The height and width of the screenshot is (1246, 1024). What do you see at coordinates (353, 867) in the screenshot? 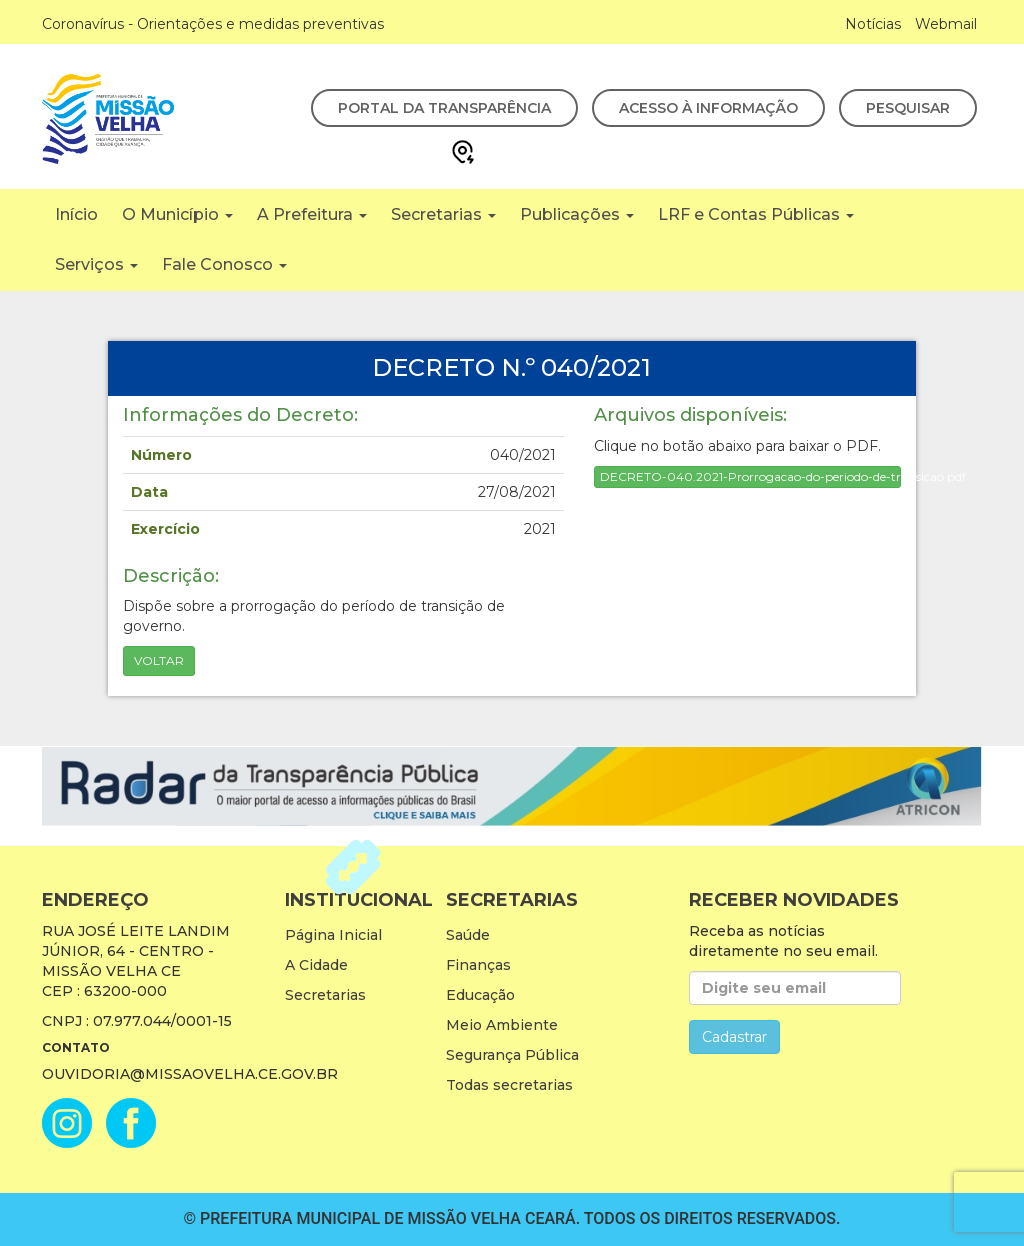
I see `razor blade tool icon` at bounding box center [353, 867].